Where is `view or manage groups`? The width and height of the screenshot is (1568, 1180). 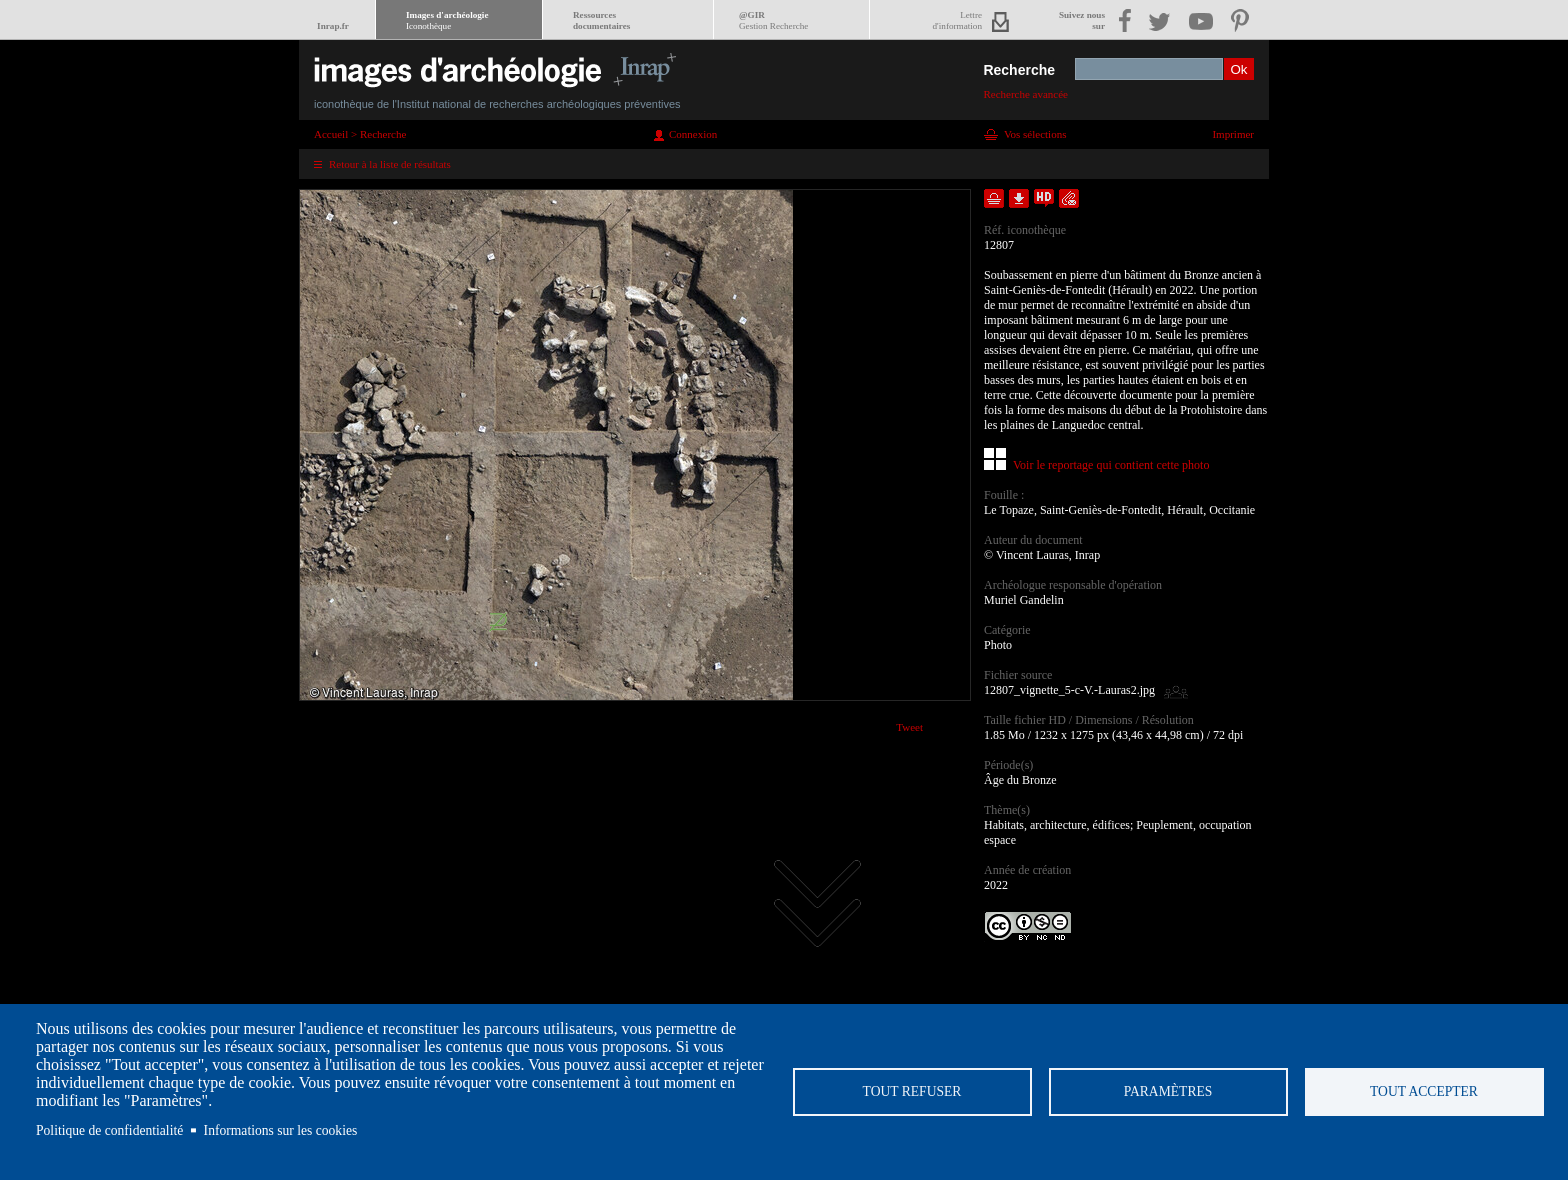 view or manage groups is located at coordinates (1176, 692).